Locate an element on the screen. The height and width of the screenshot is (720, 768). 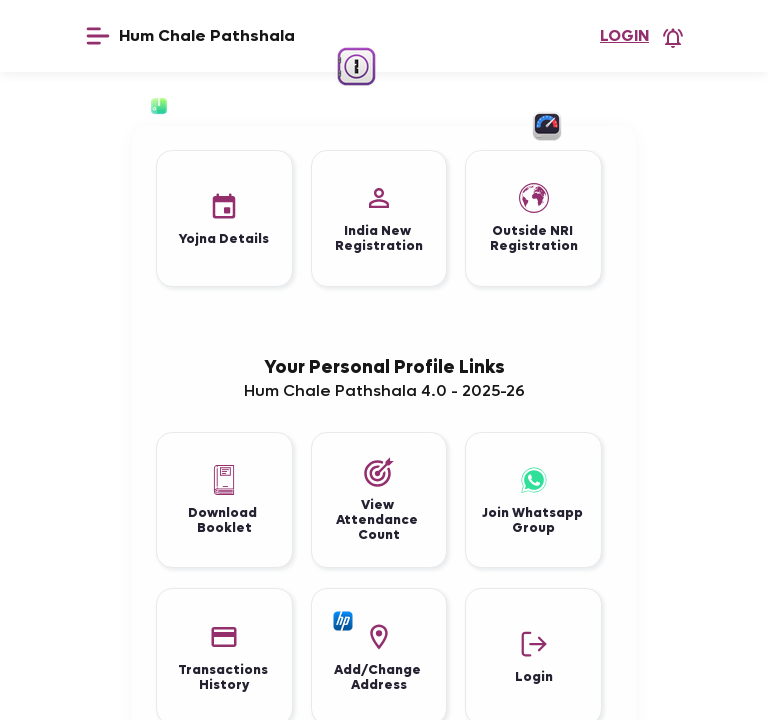
open yast software group manager is located at coordinates (159, 106).